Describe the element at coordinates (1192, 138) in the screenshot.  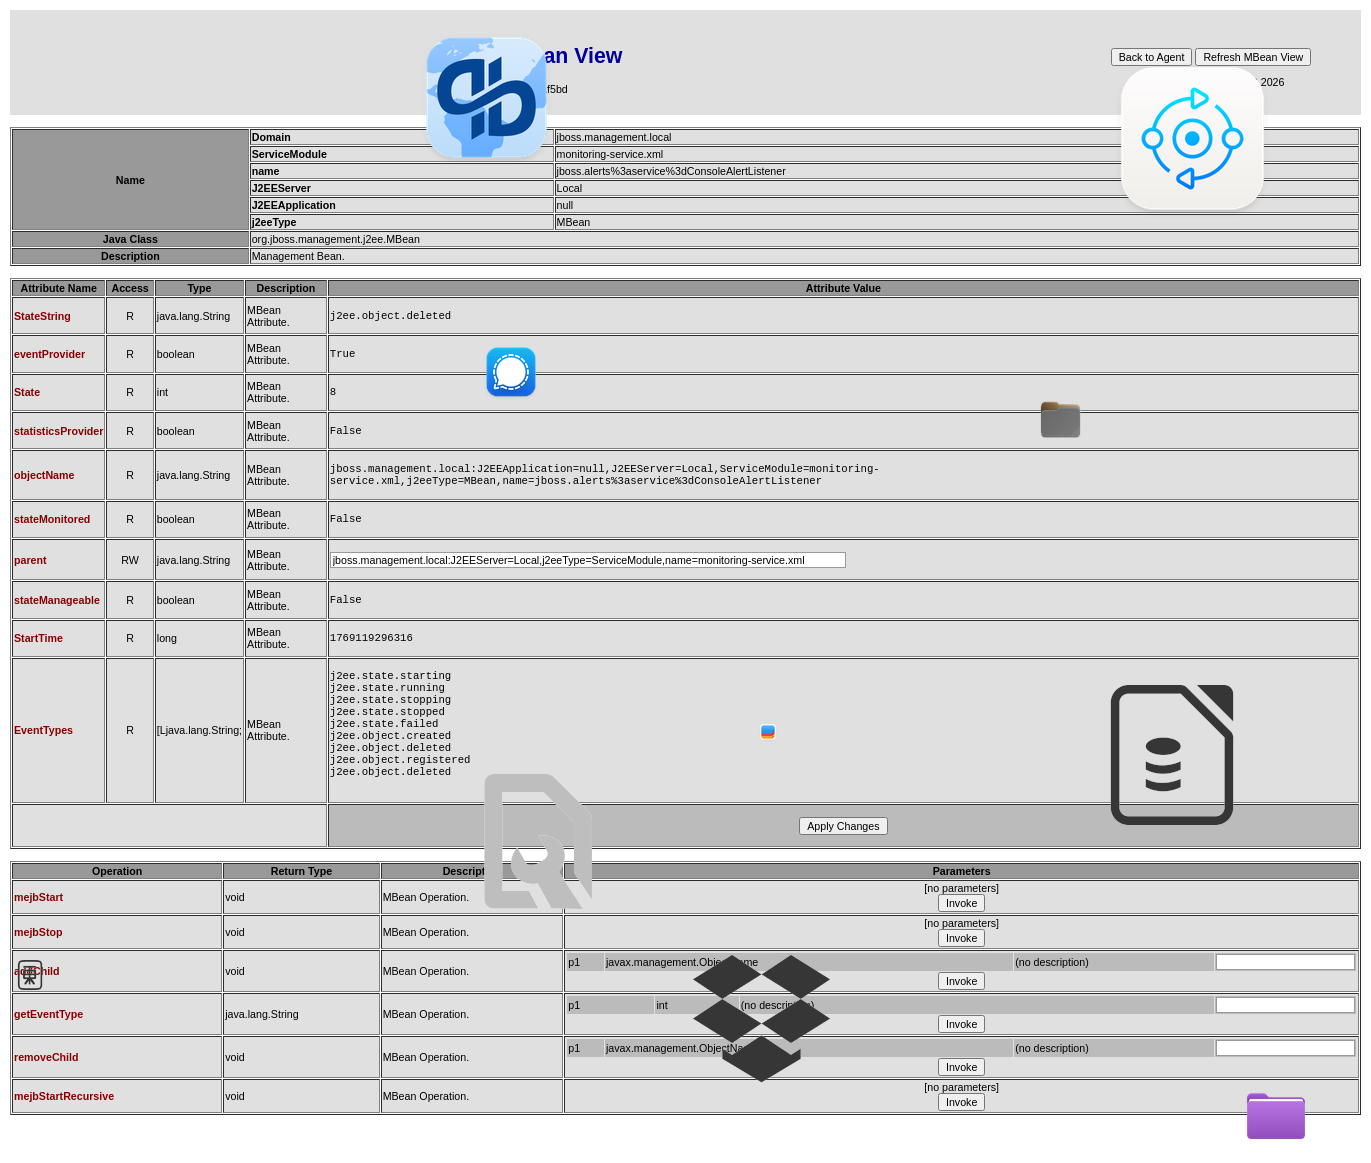
I see `open coolero cooling system control app` at that location.